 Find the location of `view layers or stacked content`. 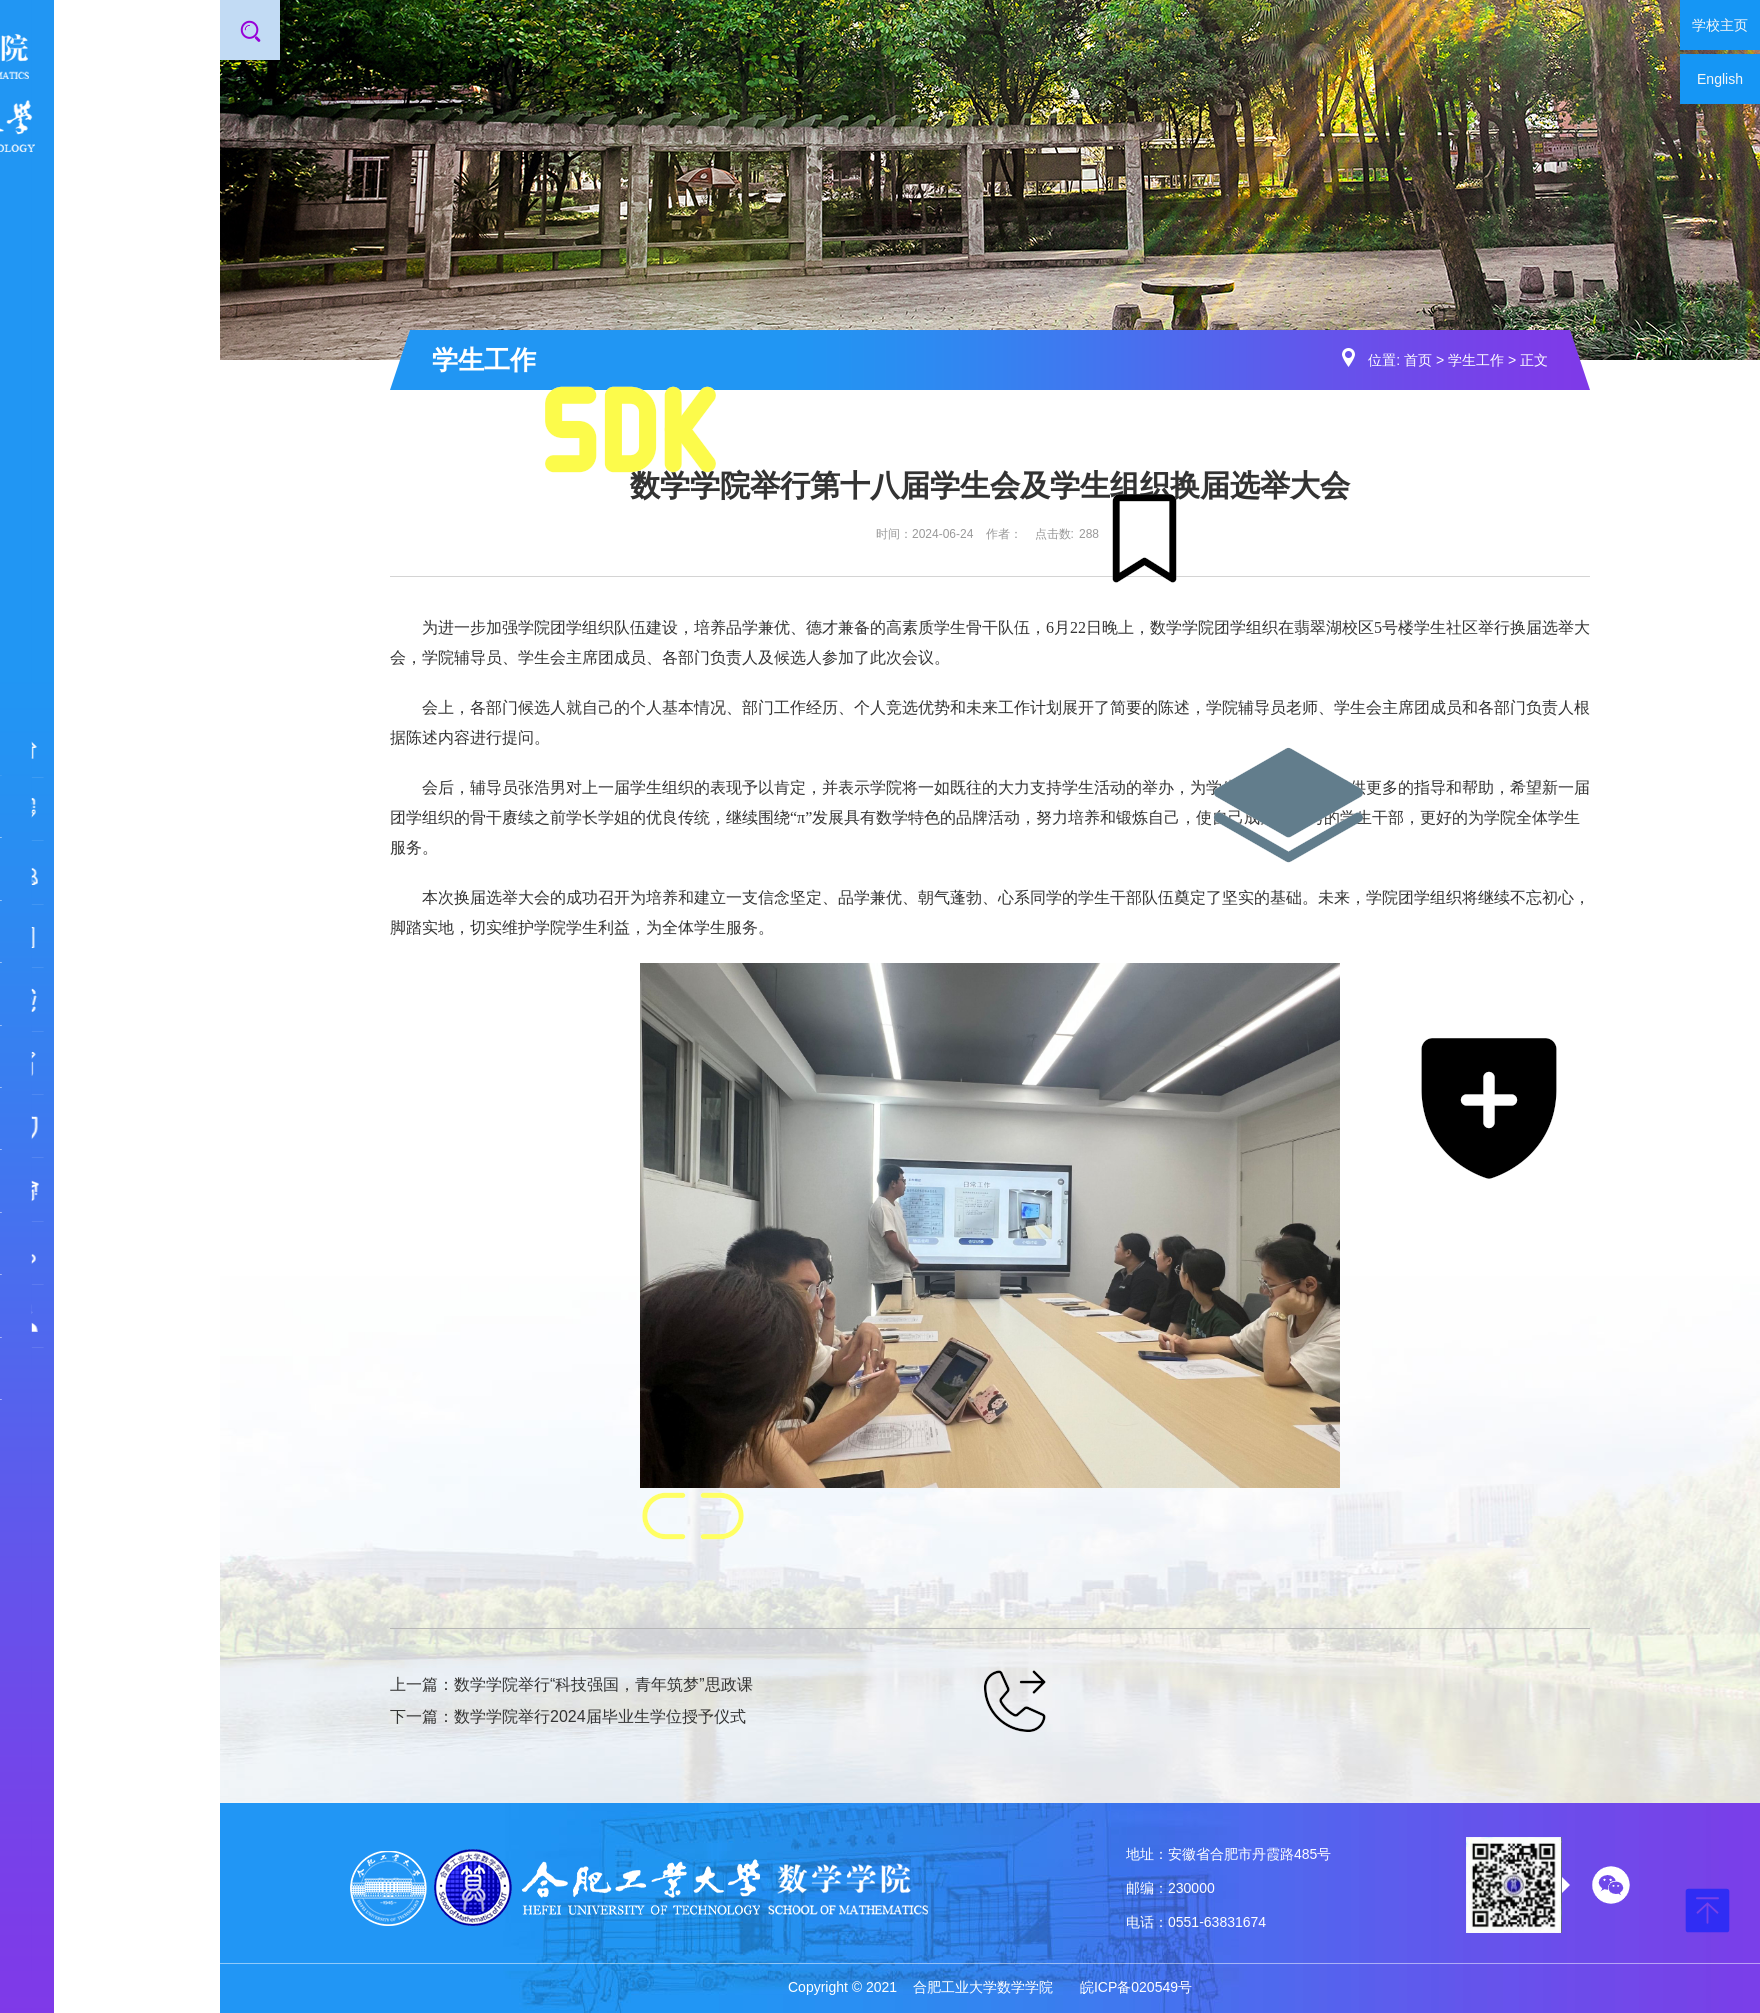

view layers or stacked content is located at coordinates (1288, 807).